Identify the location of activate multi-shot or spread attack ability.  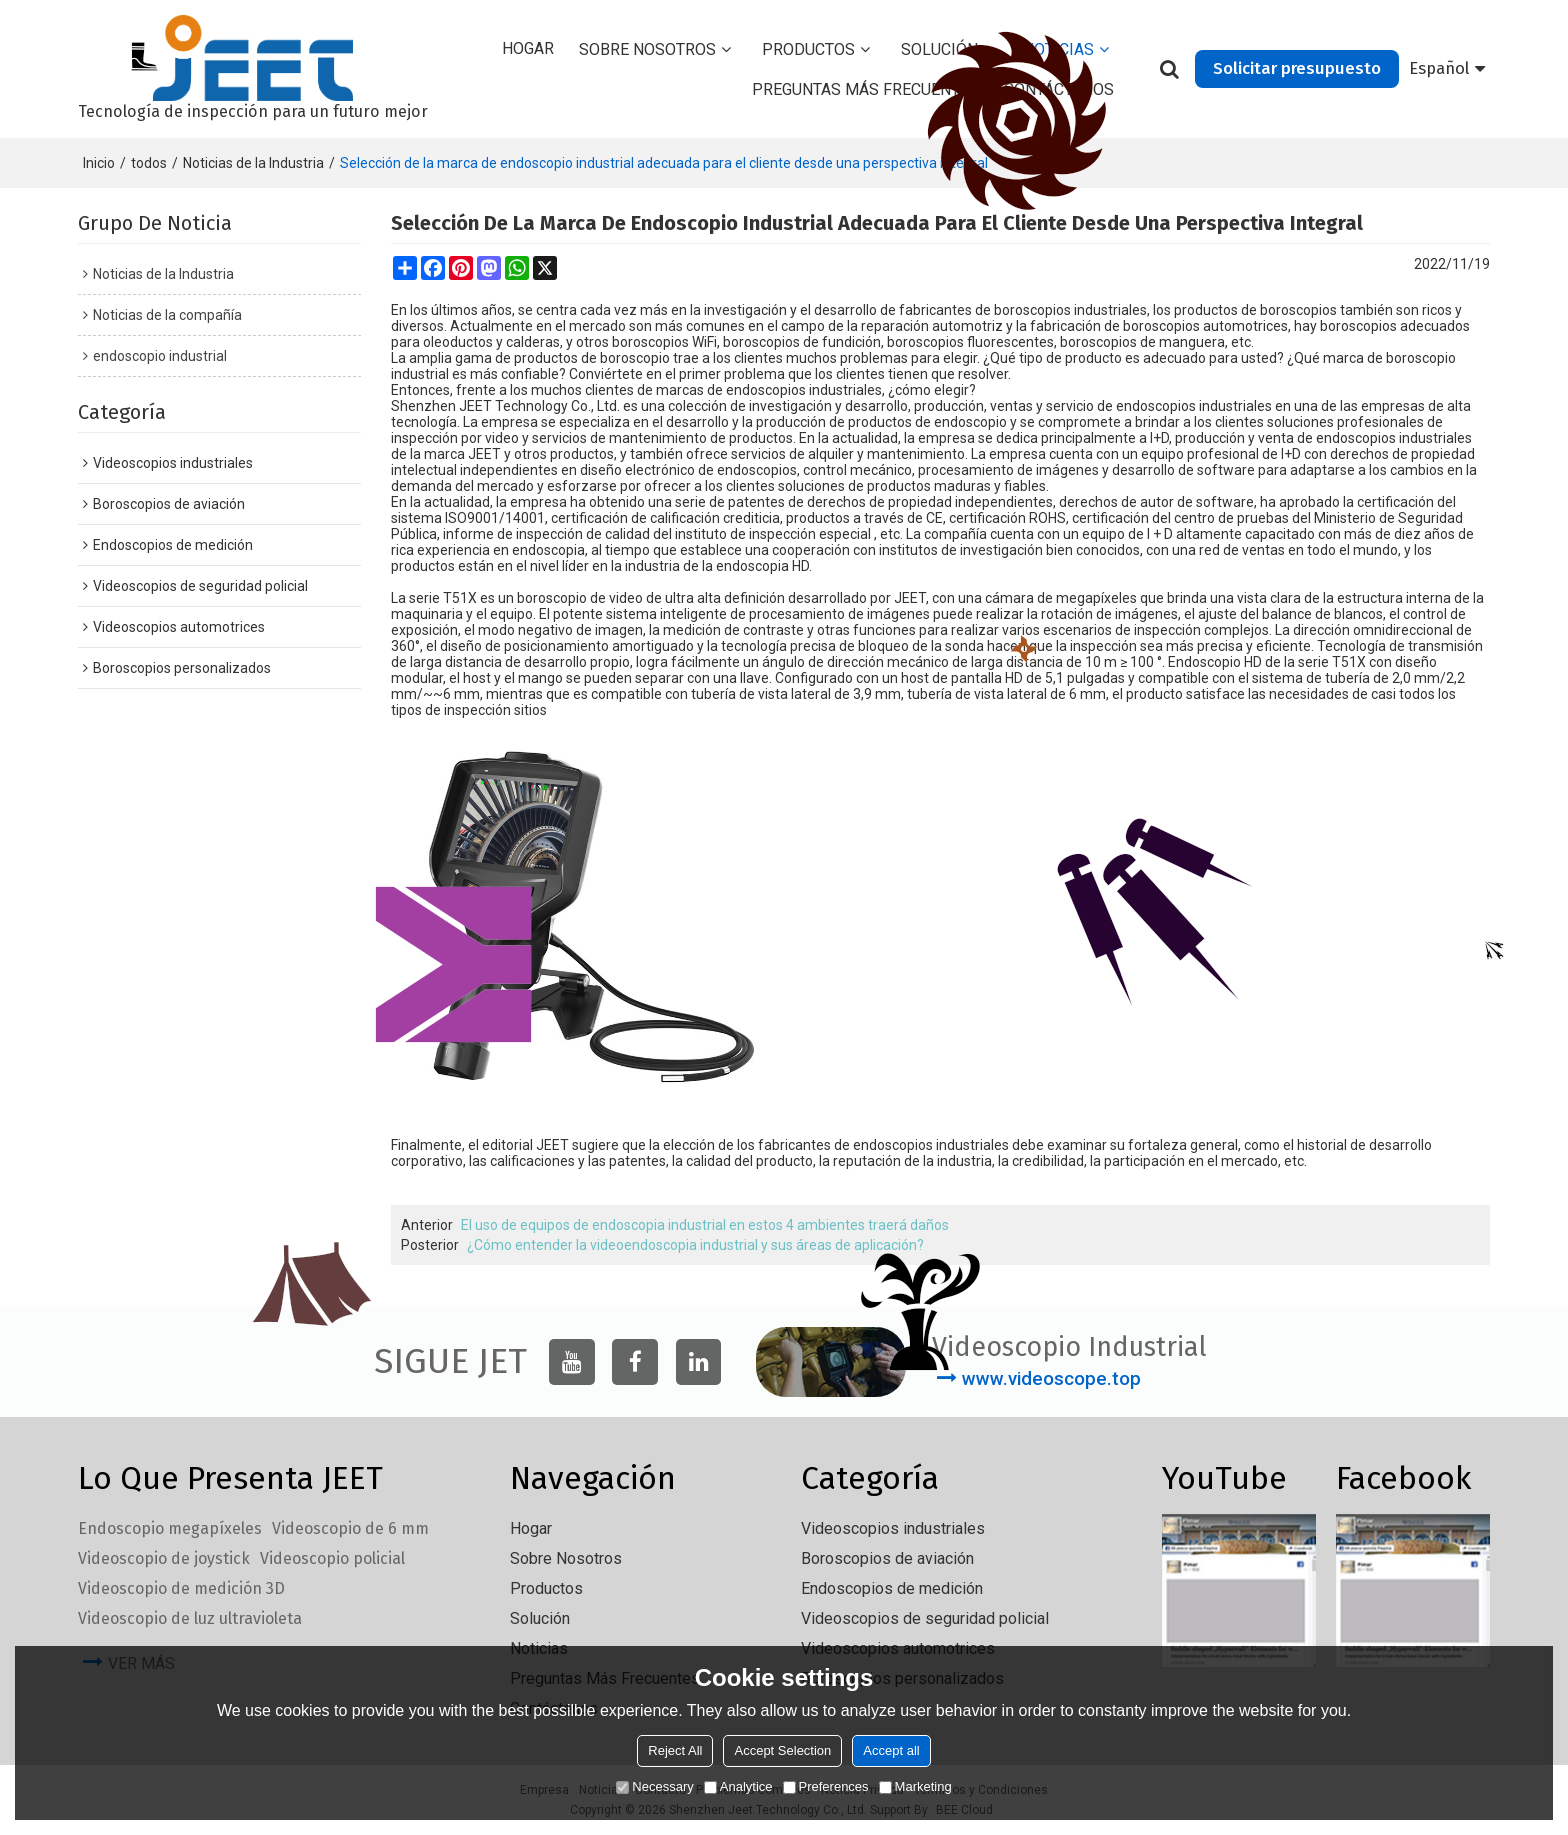
(1494, 950).